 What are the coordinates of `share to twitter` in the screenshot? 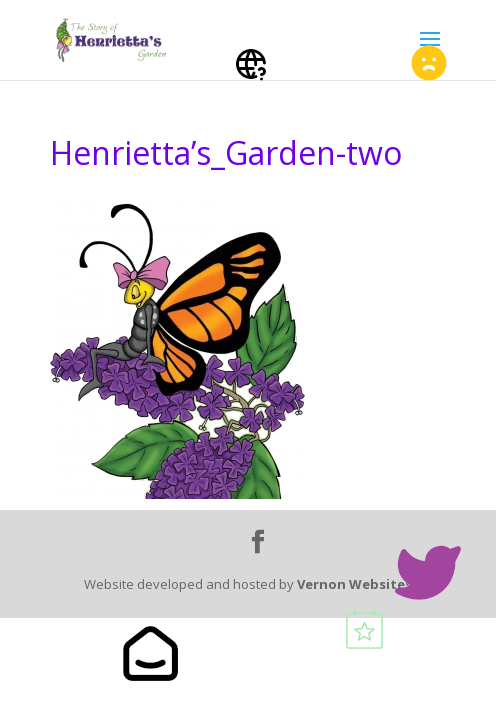 It's located at (428, 573).